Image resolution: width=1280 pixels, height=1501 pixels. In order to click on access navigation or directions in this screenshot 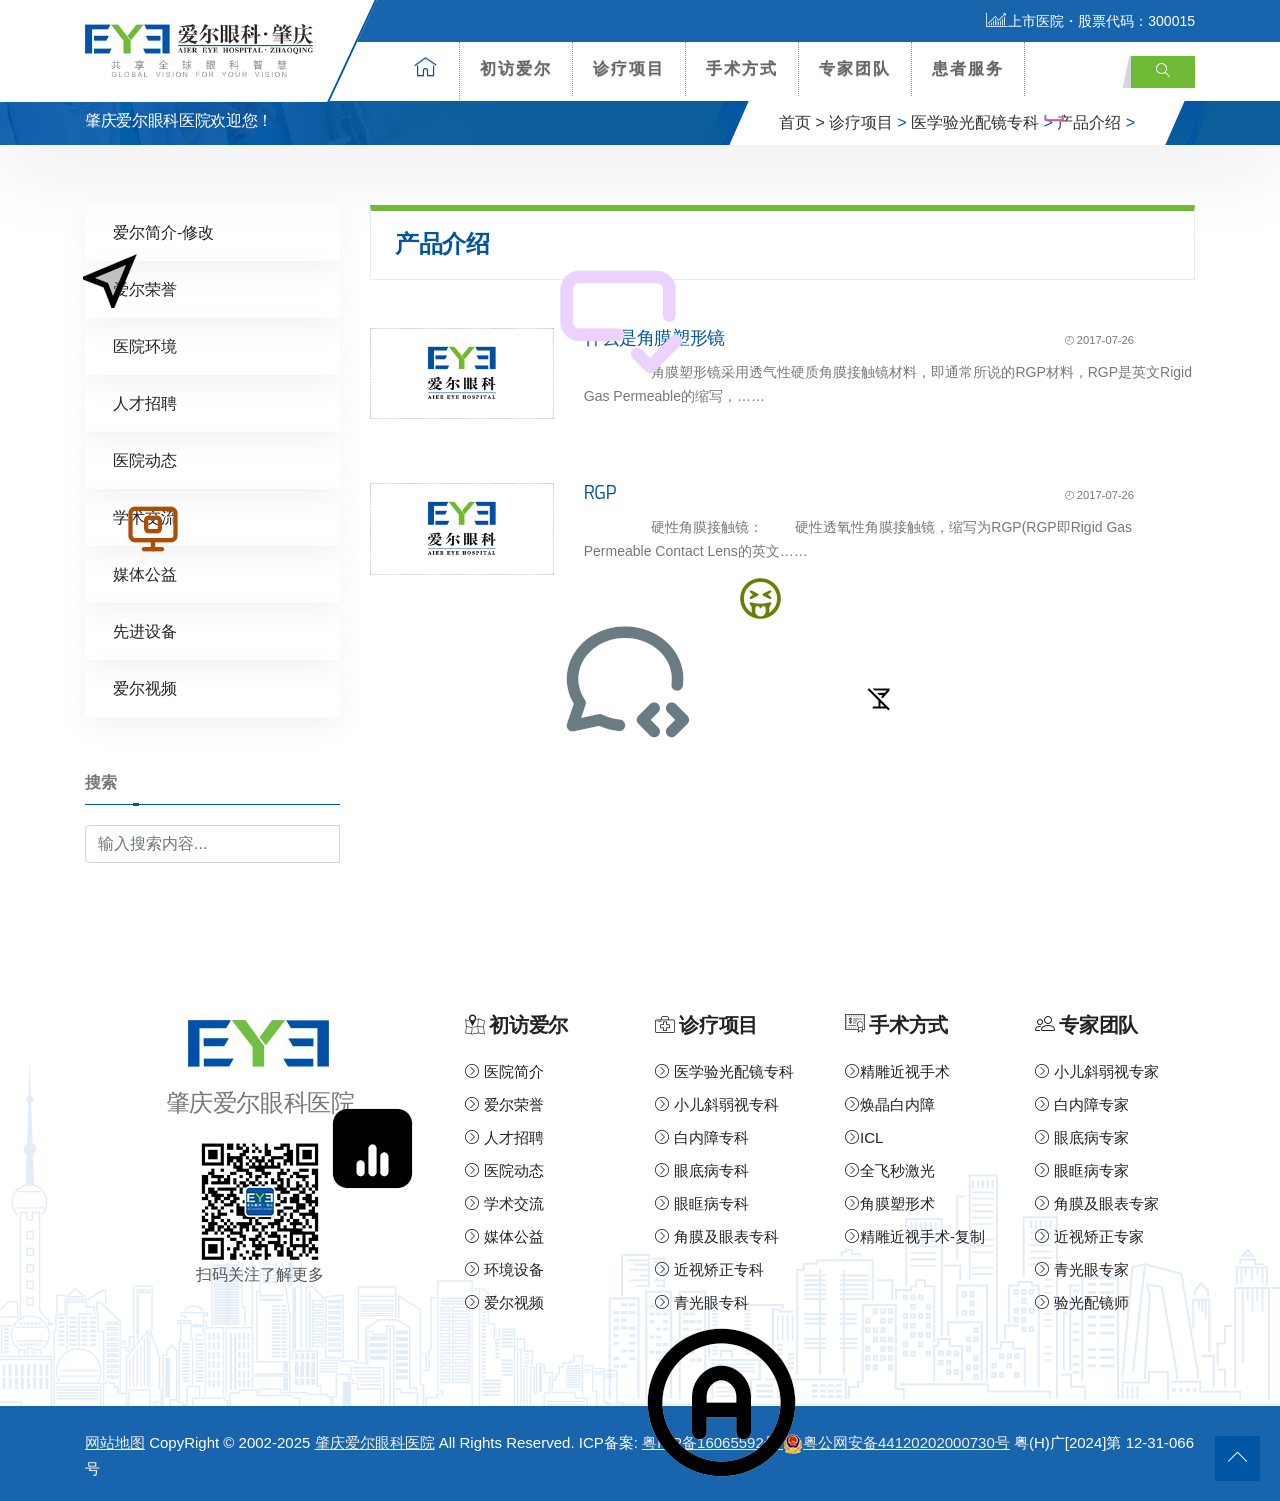, I will do `click(110, 281)`.